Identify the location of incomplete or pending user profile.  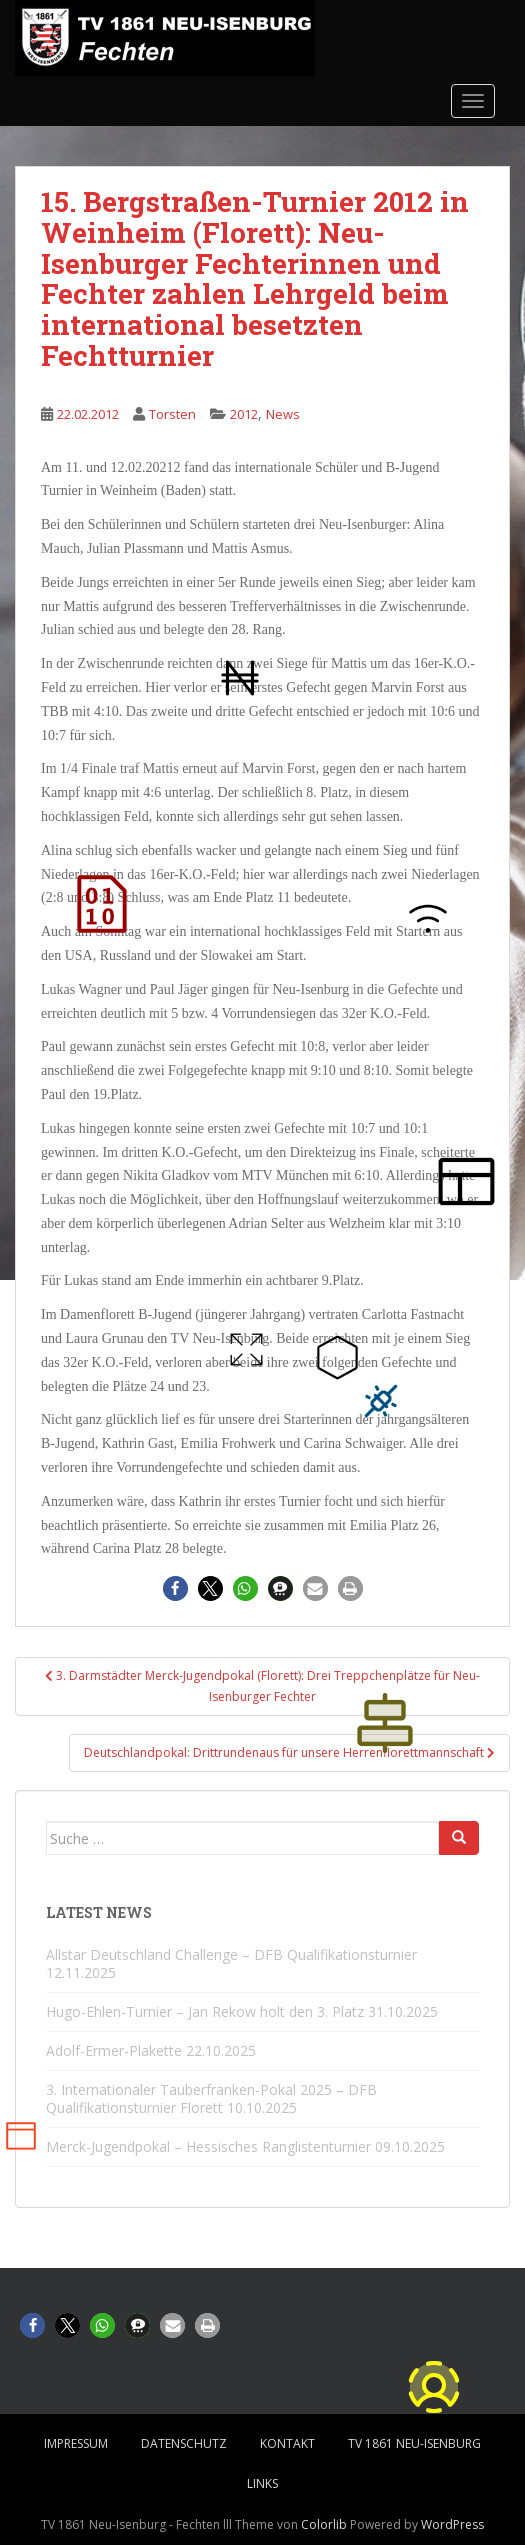
(434, 2387).